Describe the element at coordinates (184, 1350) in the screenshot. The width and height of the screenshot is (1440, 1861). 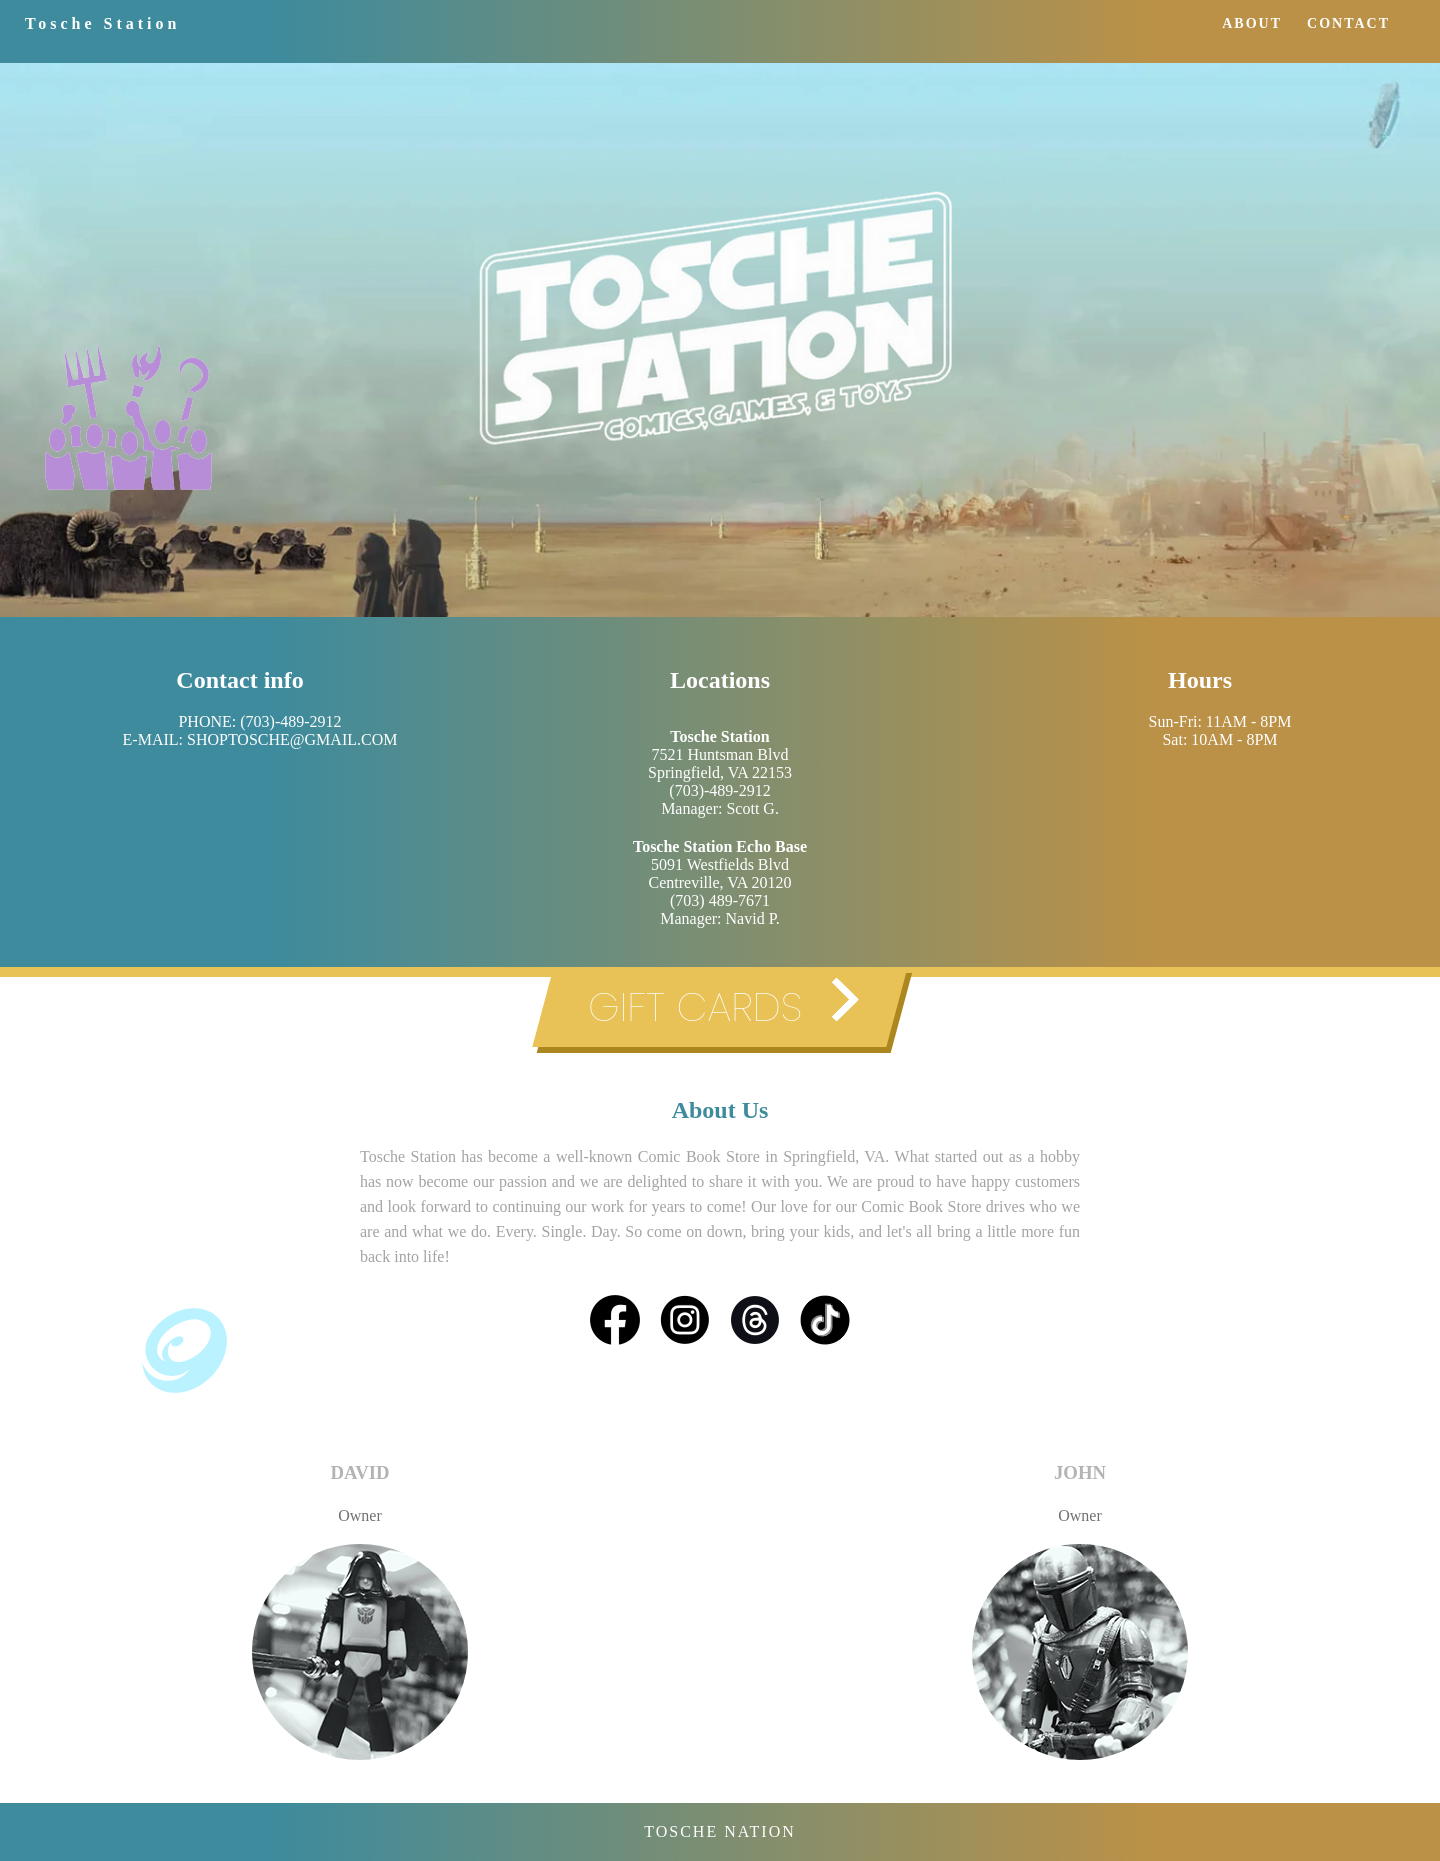
I see `indicates a wind or air-based ability` at that location.